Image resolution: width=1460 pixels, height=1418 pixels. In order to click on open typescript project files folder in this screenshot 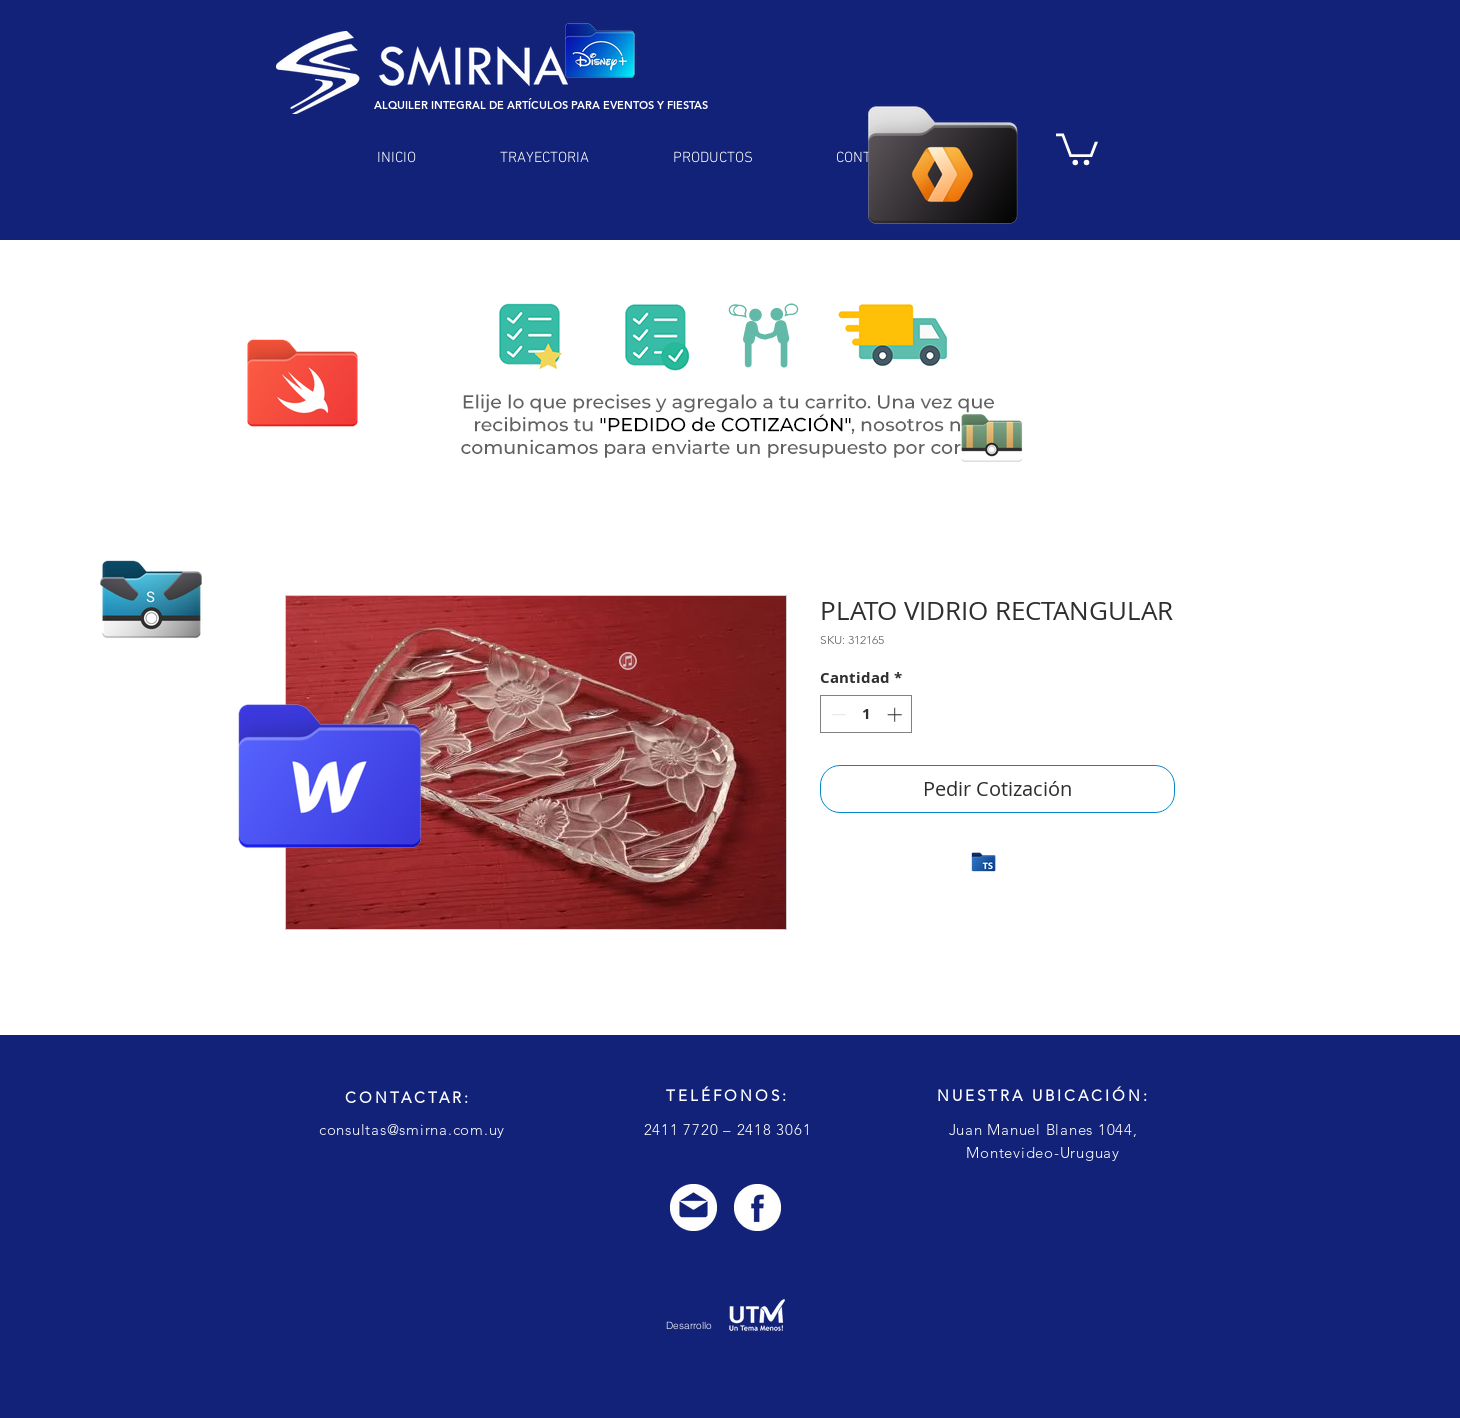, I will do `click(983, 862)`.